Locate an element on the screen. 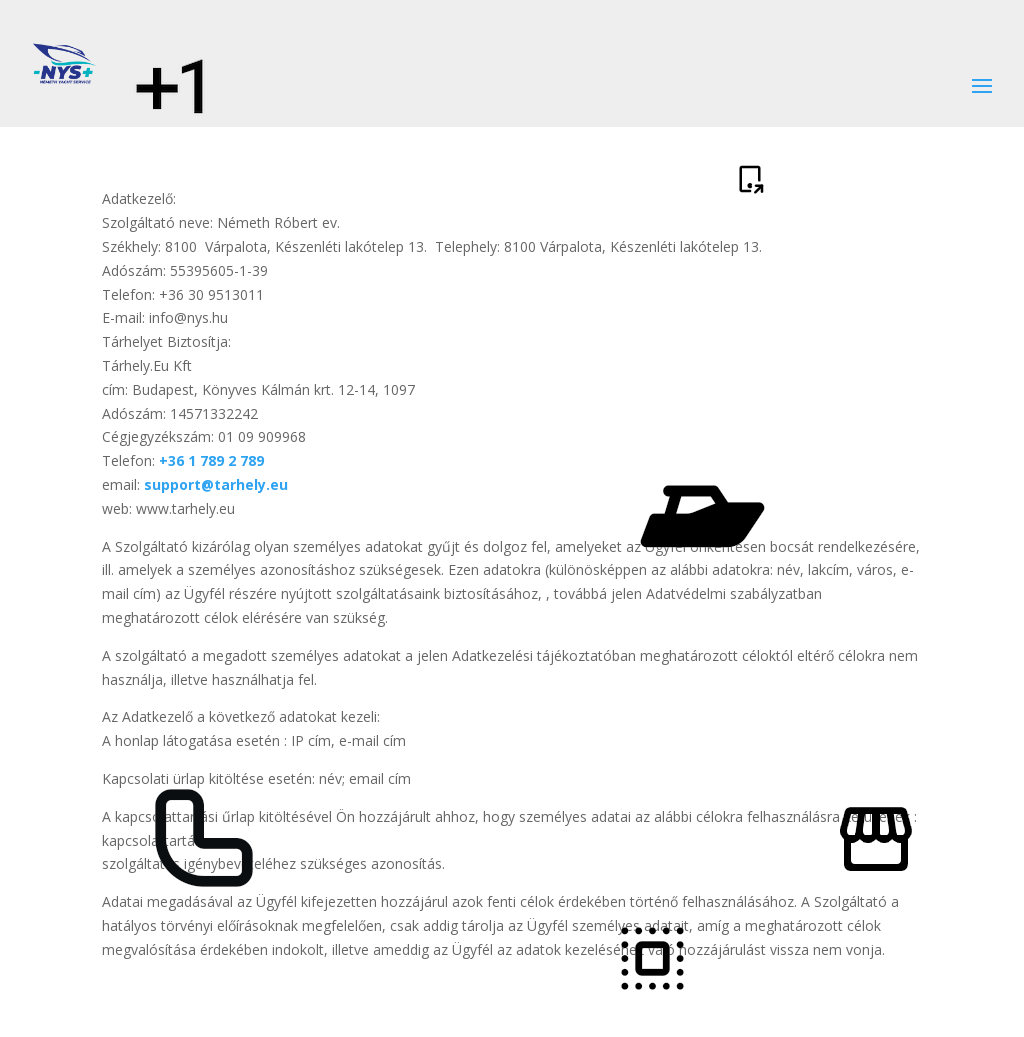  share content from tablet to another device is located at coordinates (750, 179).